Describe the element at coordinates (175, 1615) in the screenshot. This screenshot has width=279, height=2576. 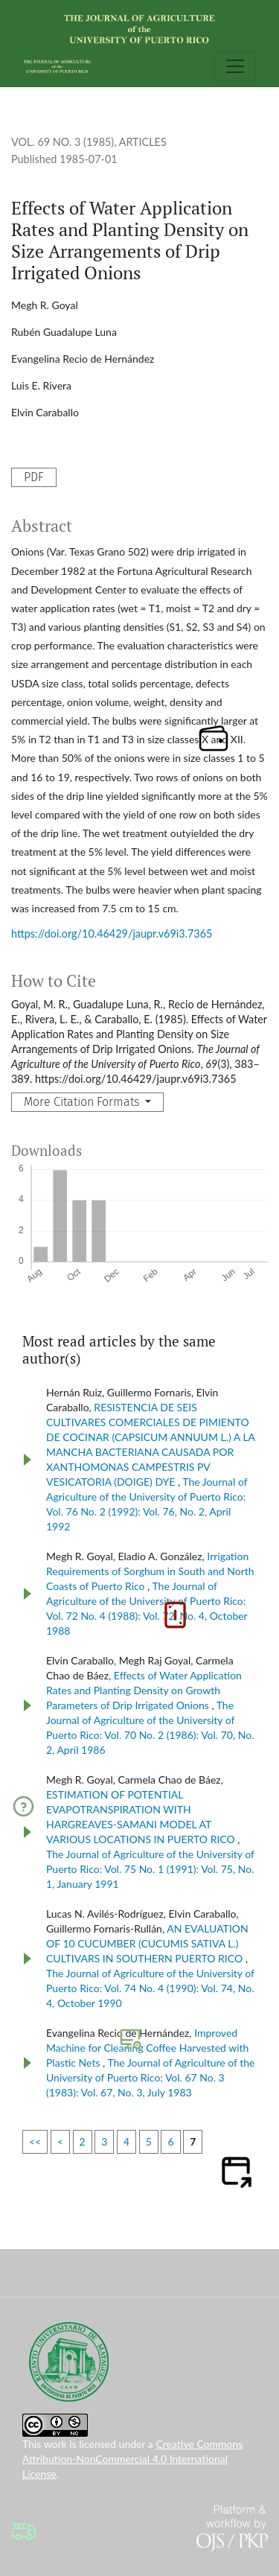
I see `play a card game` at that location.